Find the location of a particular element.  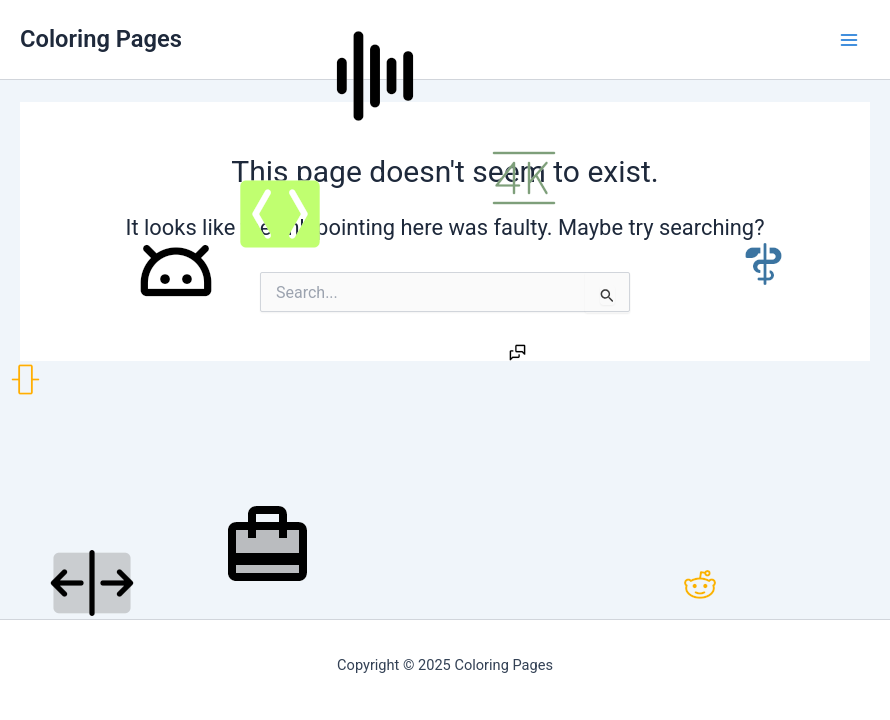

access travel documents or itinerary is located at coordinates (267, 545).